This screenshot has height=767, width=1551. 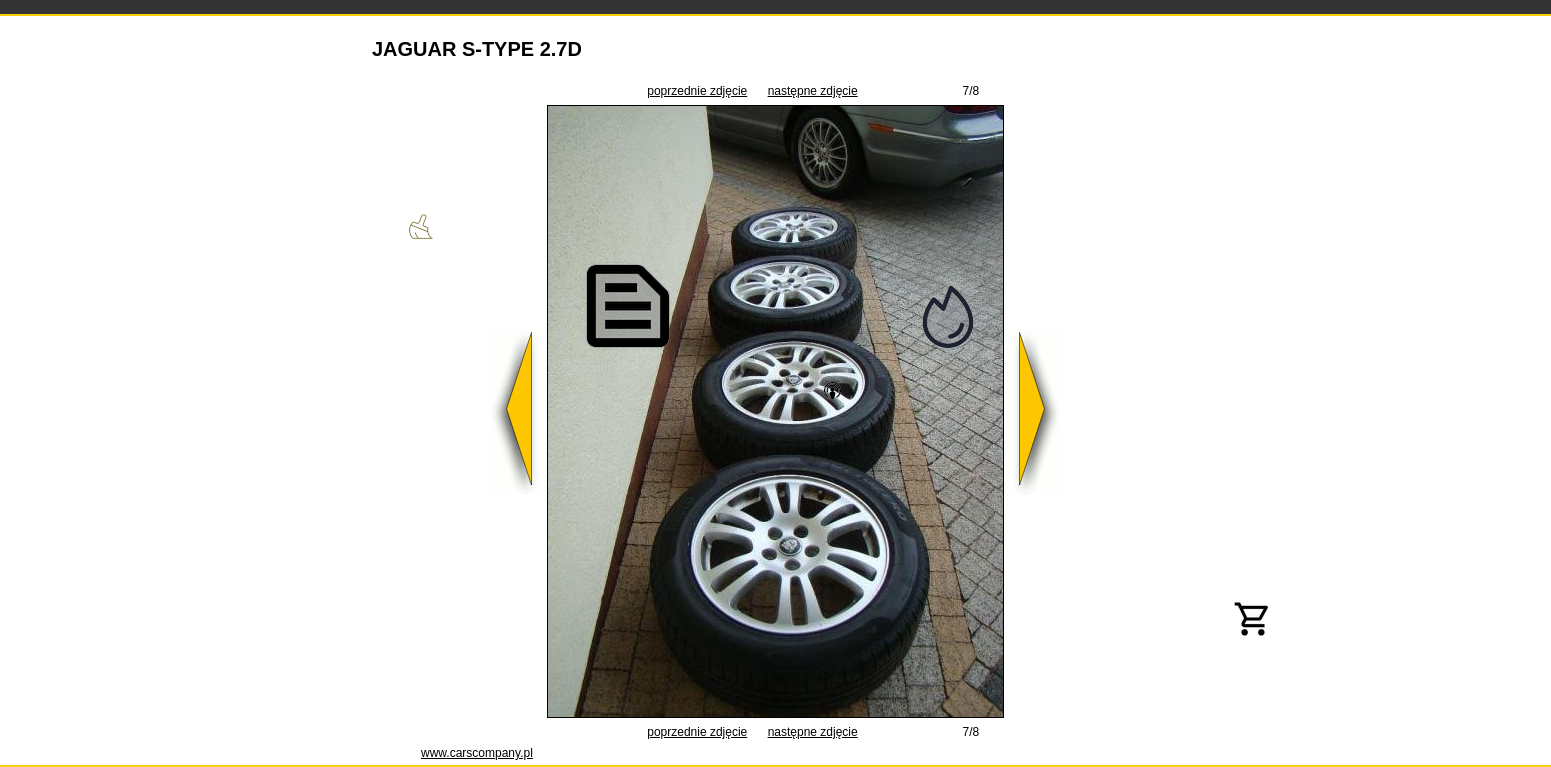 I want to click on clear or clean up data, so click(x=420, y=227).